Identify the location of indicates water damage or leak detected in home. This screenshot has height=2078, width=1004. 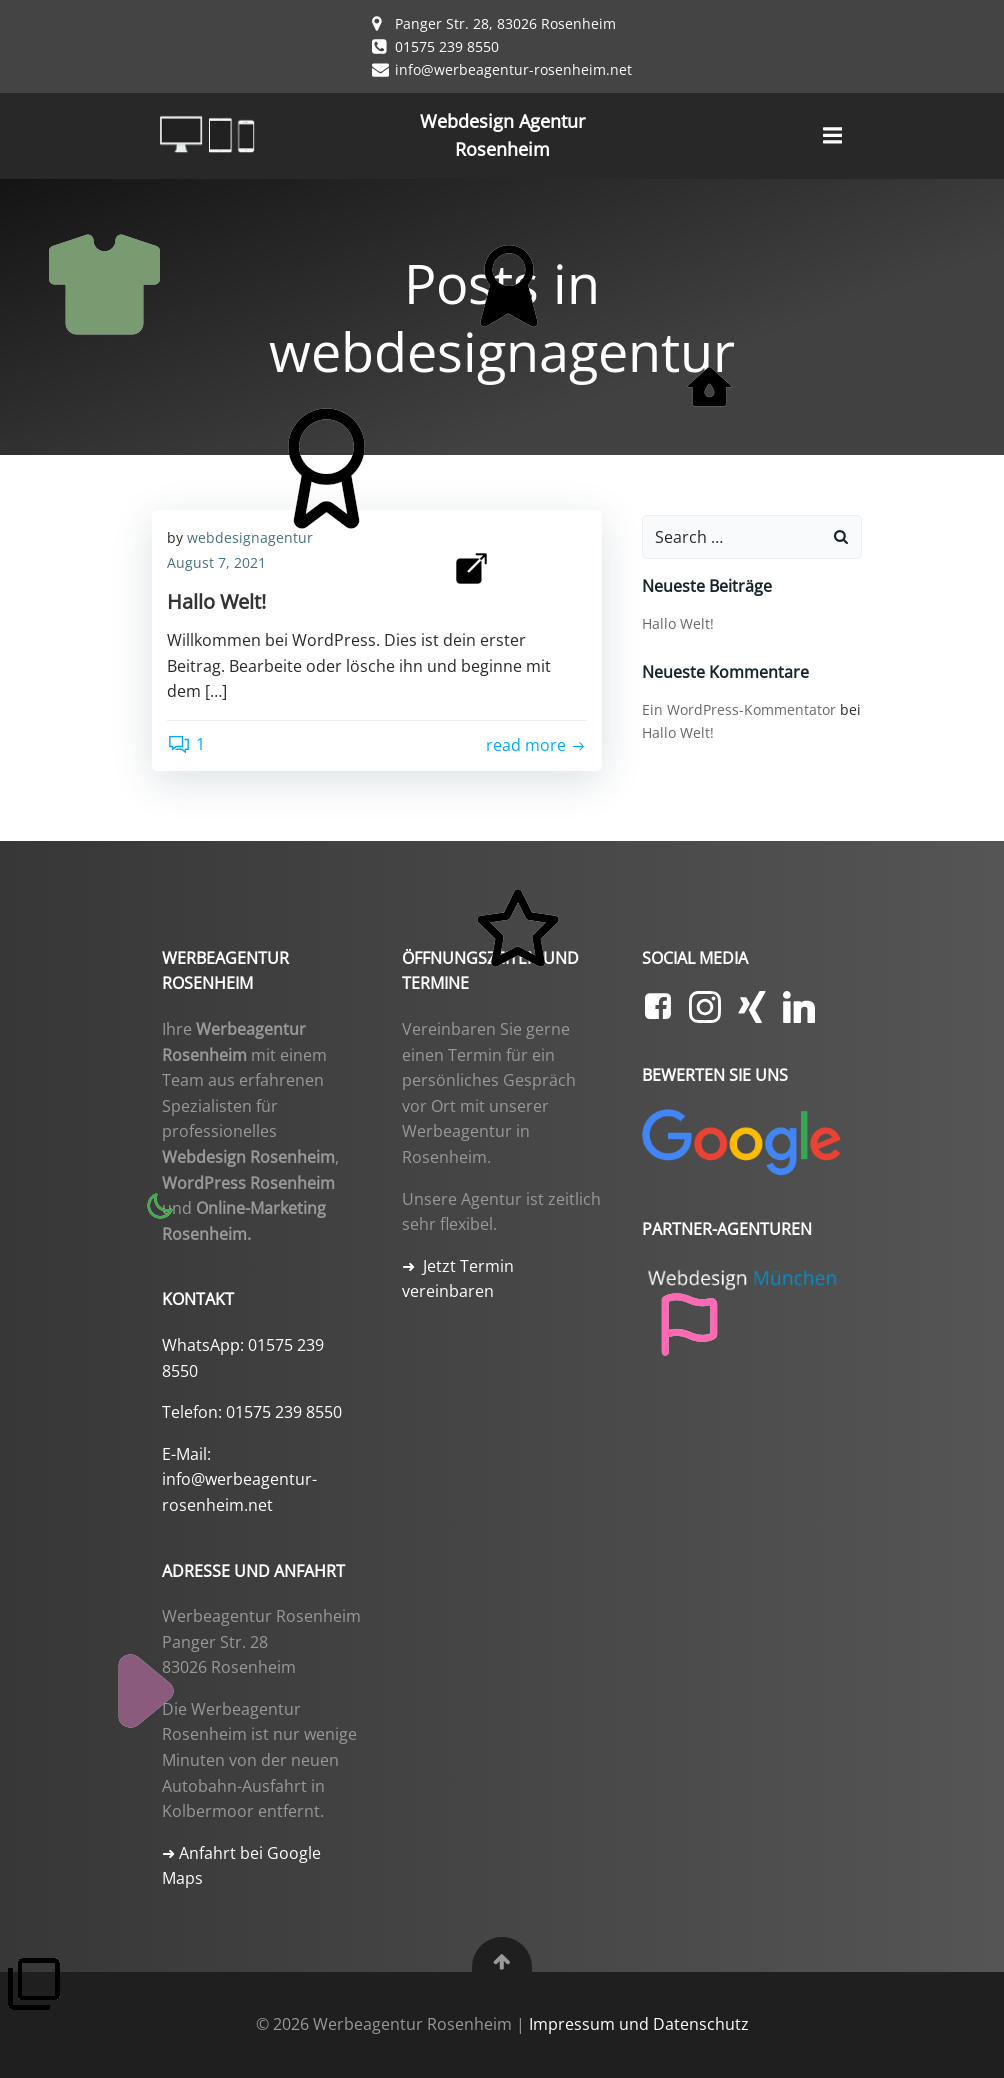
(709, 387).